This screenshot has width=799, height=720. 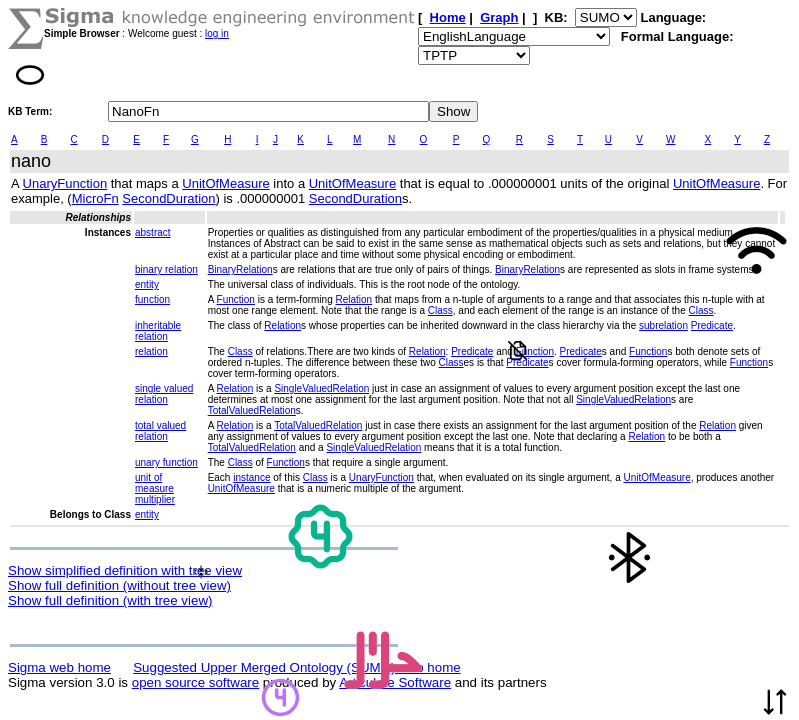 What do you see at coordinates (280, 697) in the screenshot?
I see `step 4 in a multi-step process` at bounding box center [280, 697].